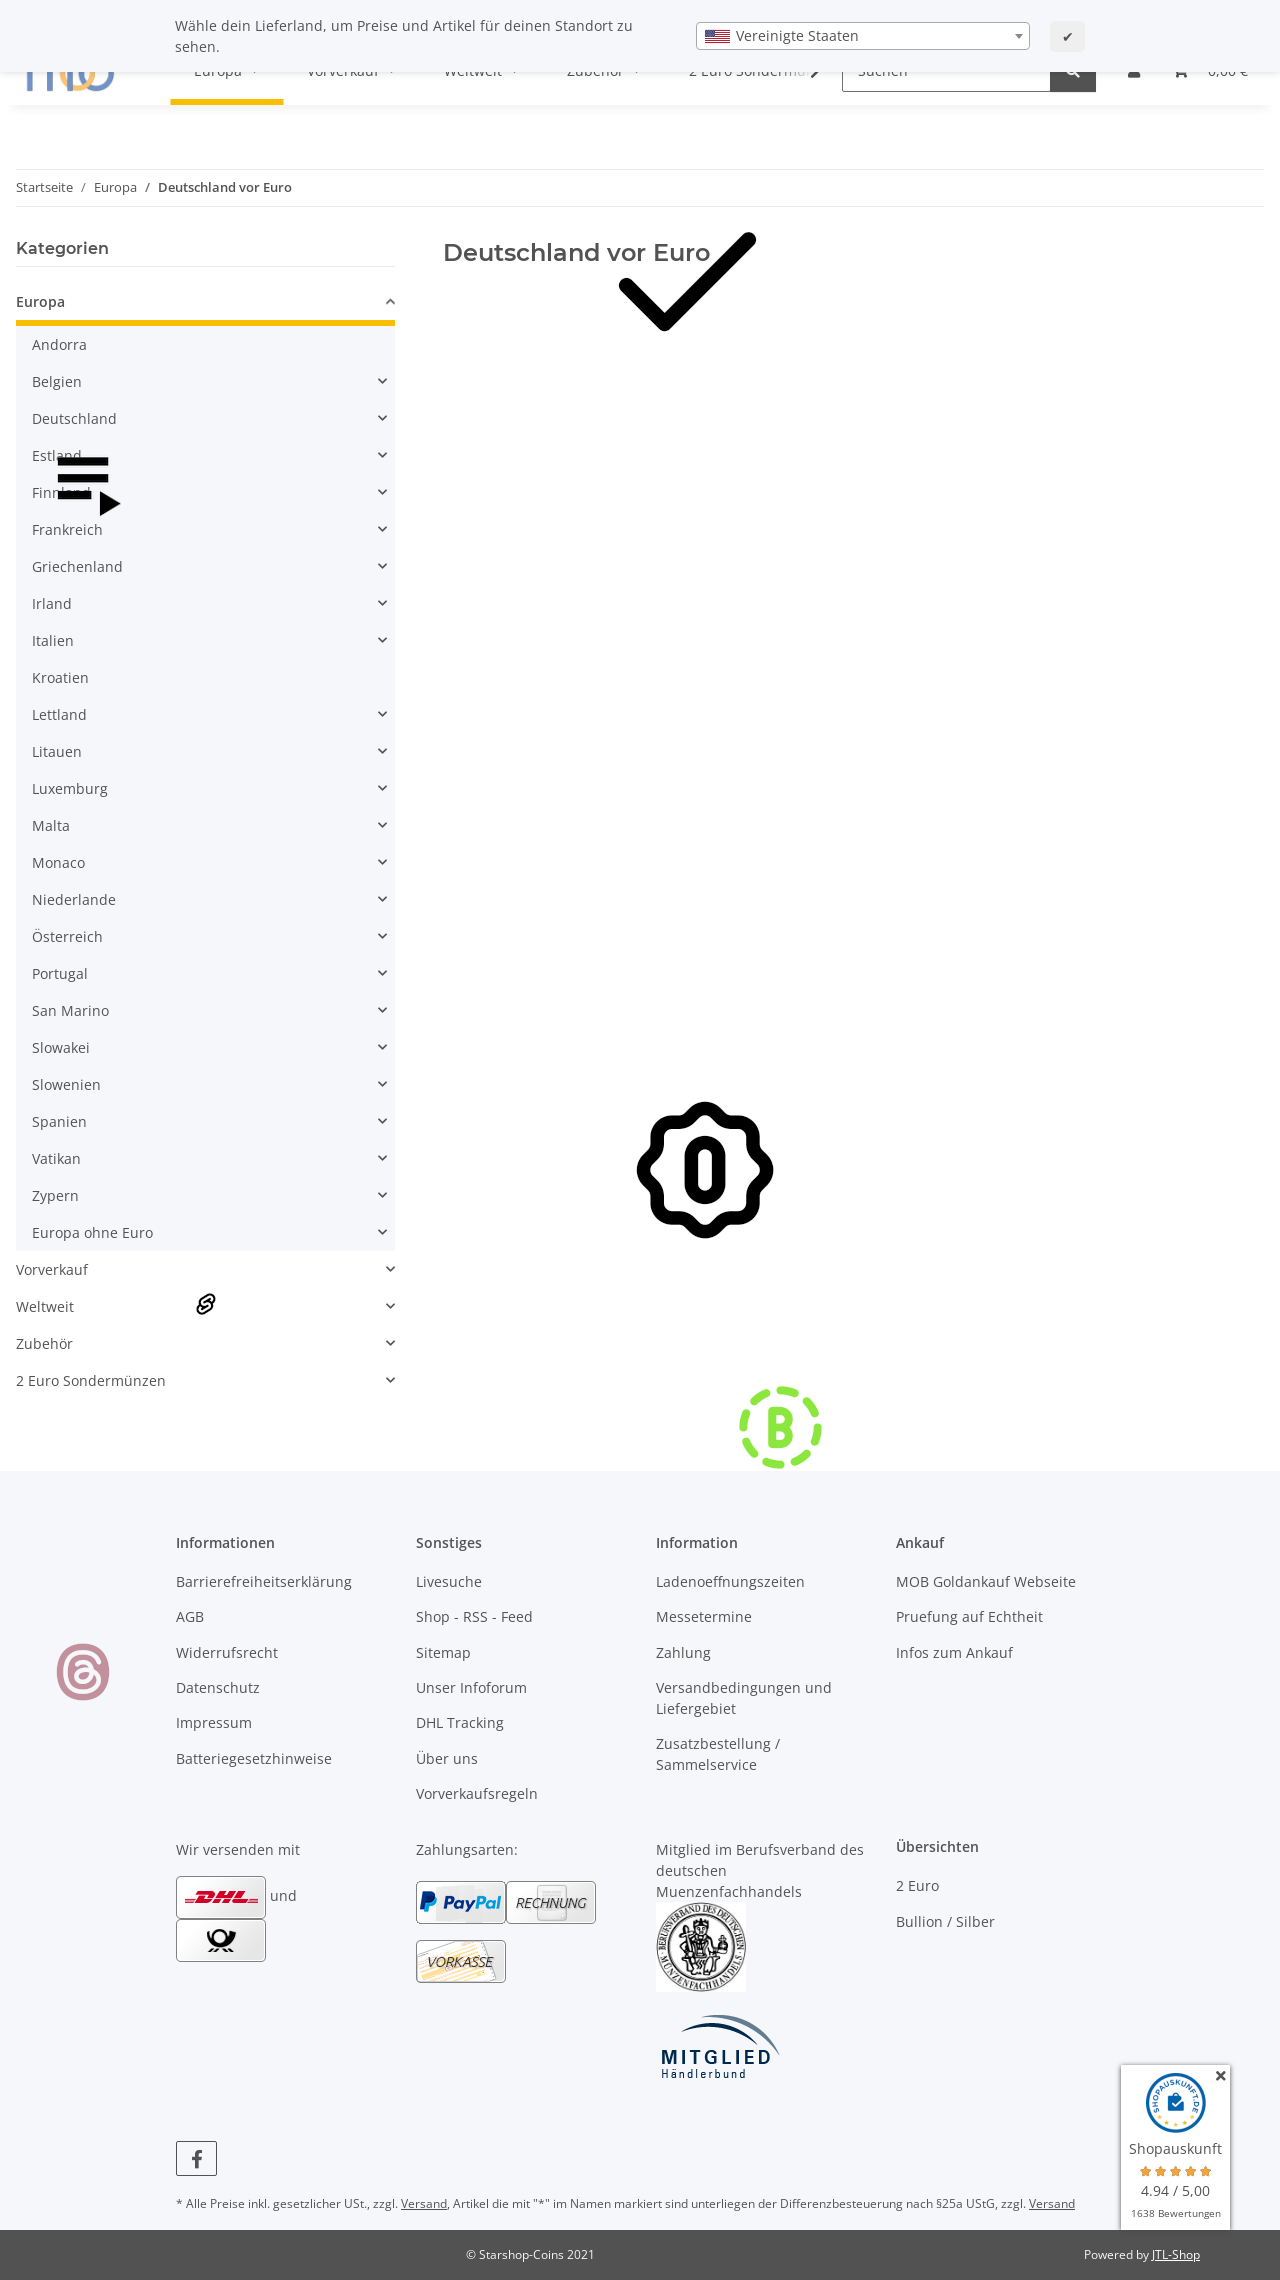 The height and width of the screenshot is (2280, 1280). Describe the element at coordinates (705, 1170) in the screenshot. I see `indicates zero items or notifications` at that location.